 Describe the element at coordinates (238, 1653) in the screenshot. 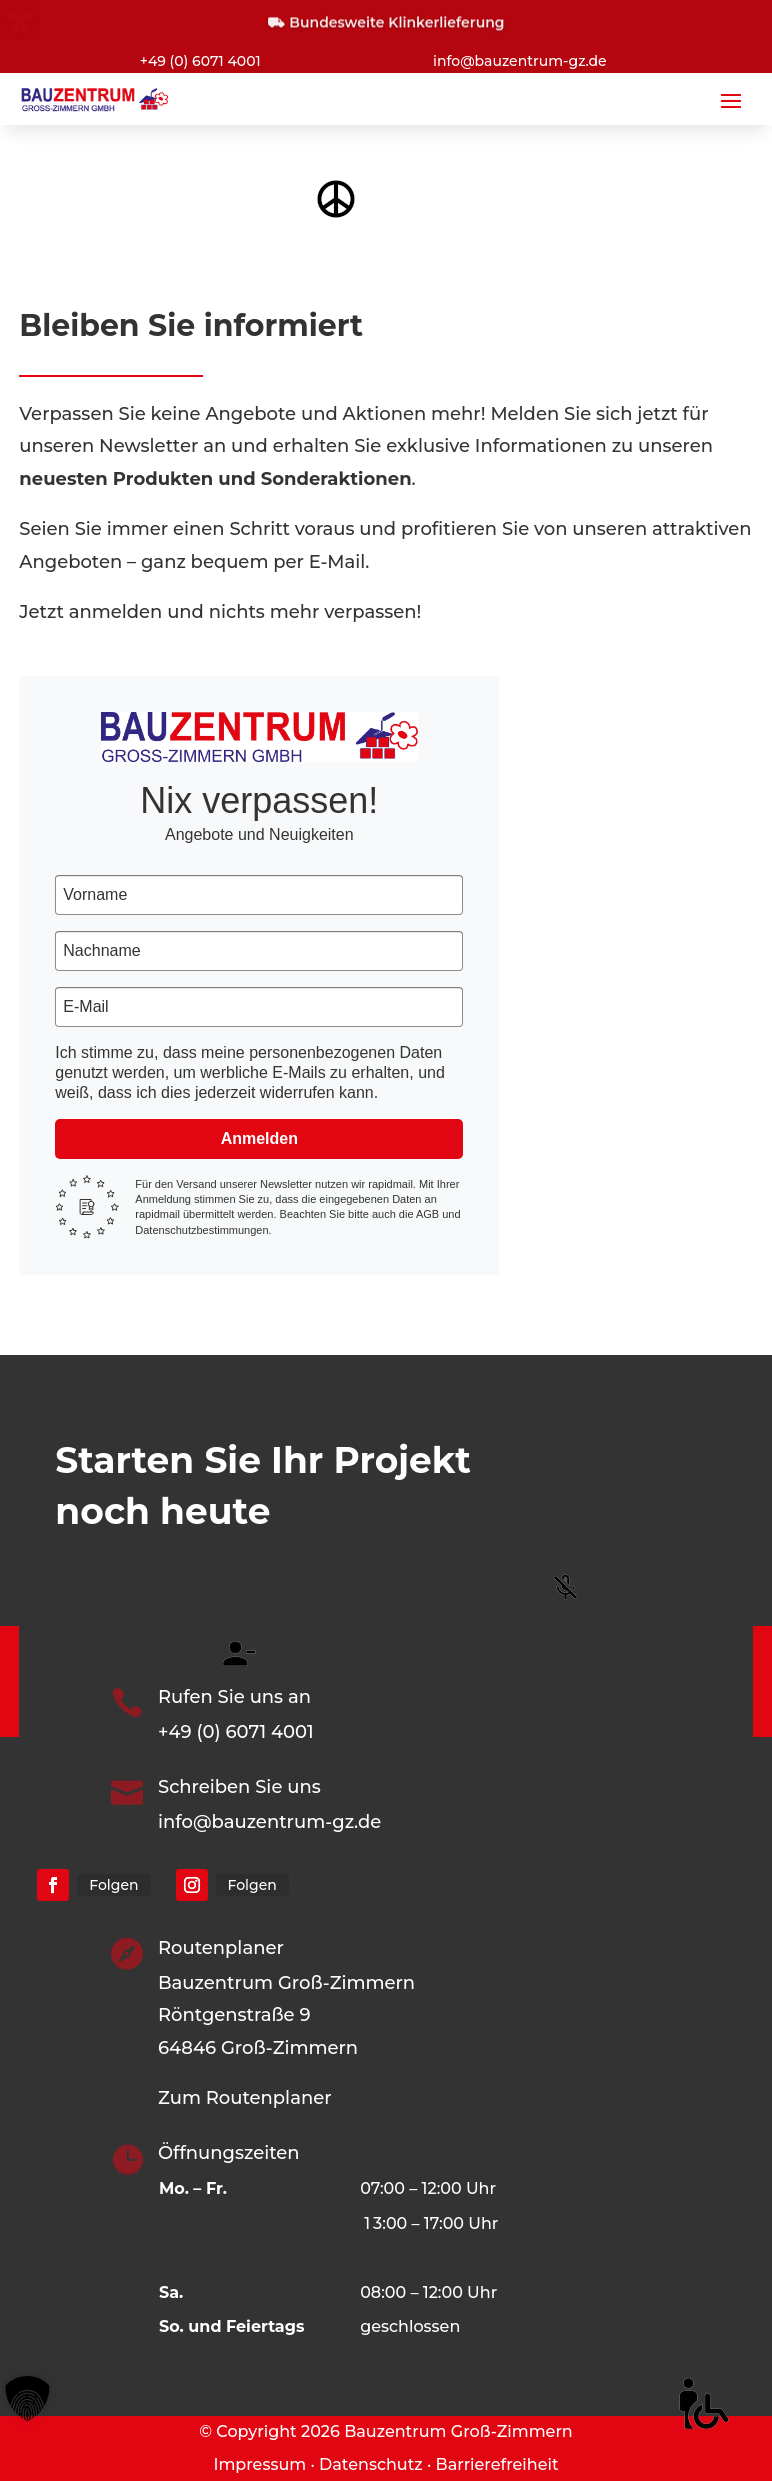

I see `remove a contact or friend` at that location.